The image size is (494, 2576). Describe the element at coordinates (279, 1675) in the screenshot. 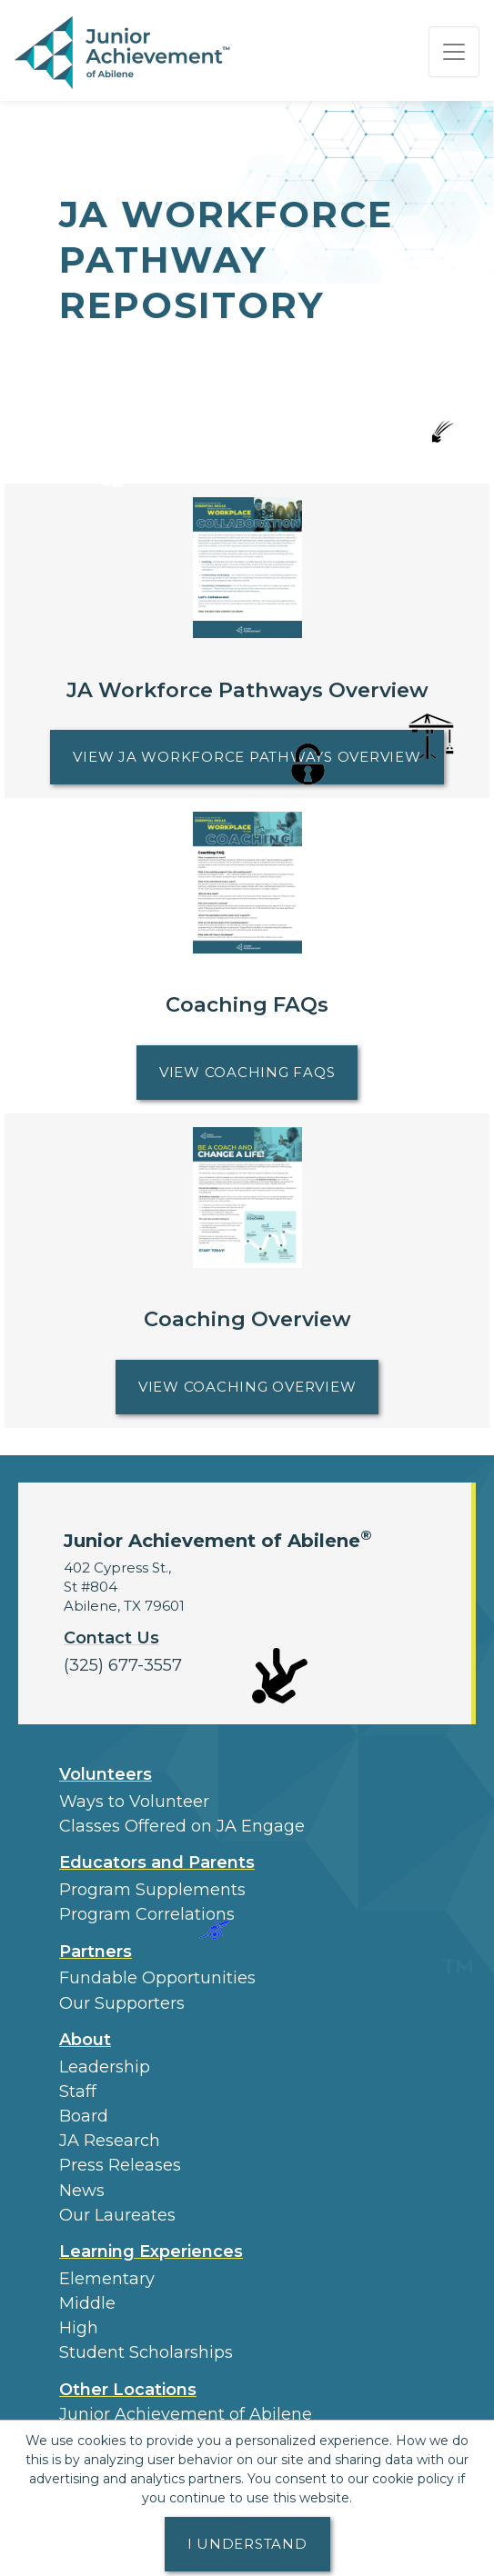

I see `indicates a fall hazard or danger zone` at that location.